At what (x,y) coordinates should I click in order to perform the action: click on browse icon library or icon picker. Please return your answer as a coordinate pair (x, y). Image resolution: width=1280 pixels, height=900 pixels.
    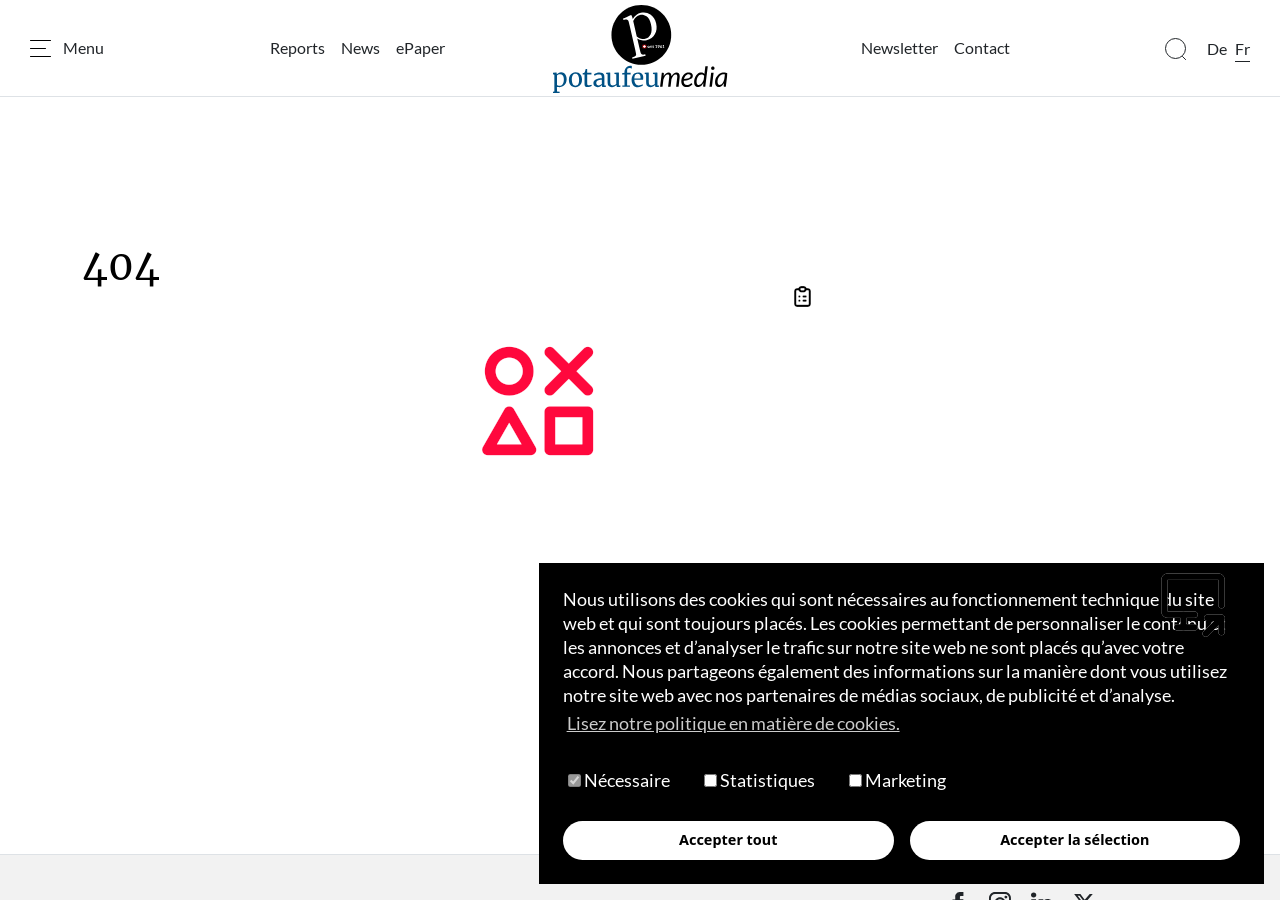
    Looking at the image, I should click on (539, 401).